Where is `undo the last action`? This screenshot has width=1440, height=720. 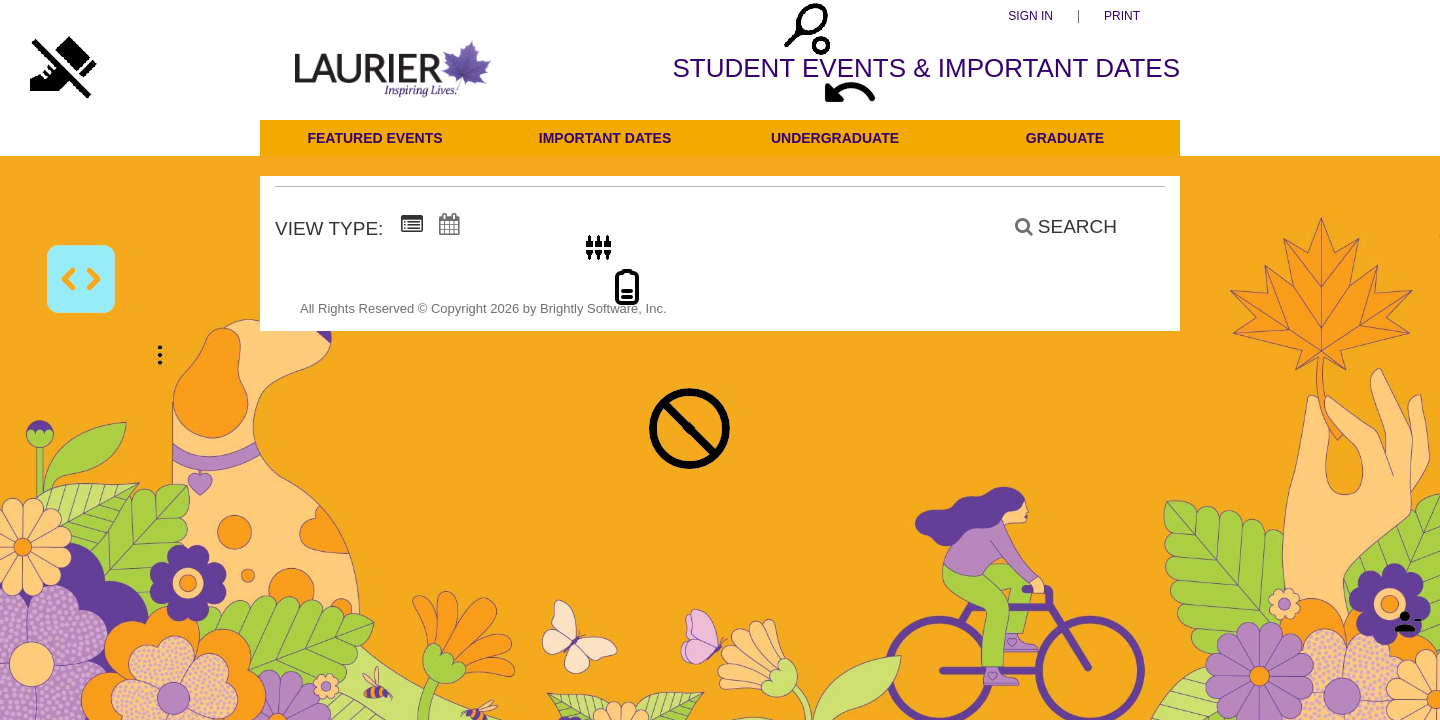 undo the last action is located at coordinates (850, 92).